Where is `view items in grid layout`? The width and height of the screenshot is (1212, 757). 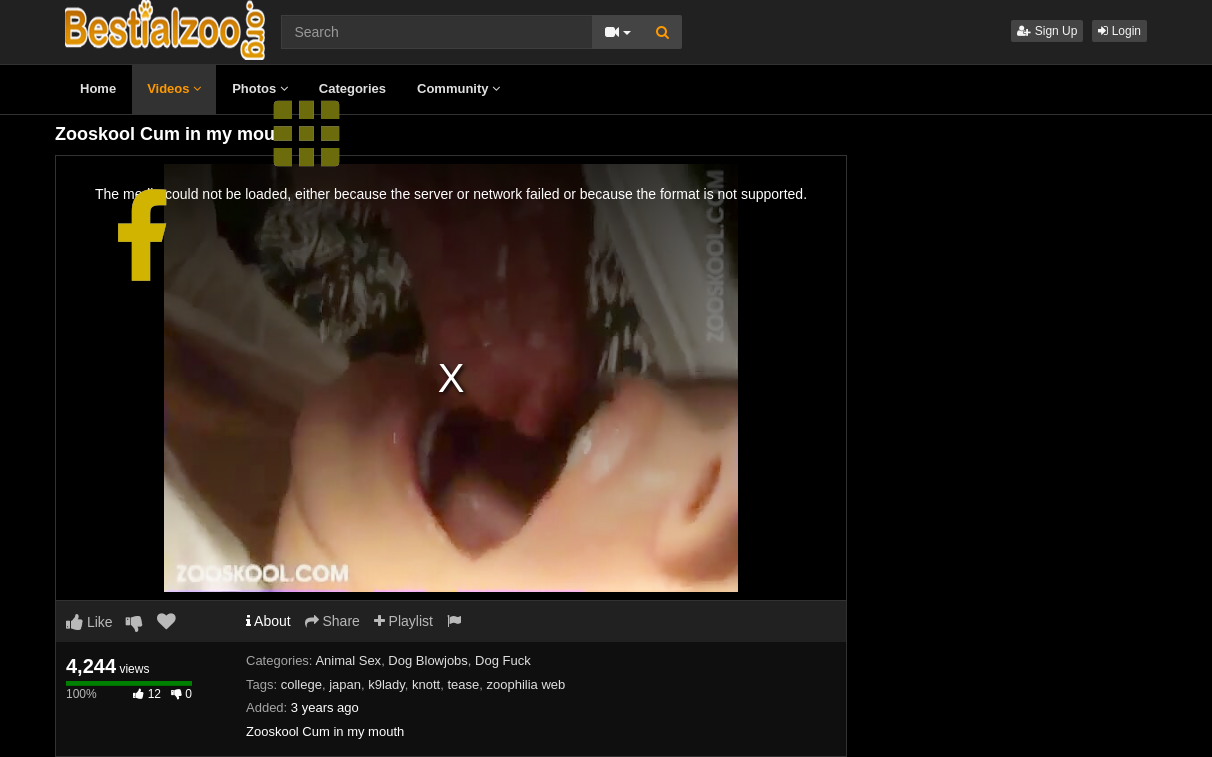 view items in grid layout is located at coordinates (306, 133).